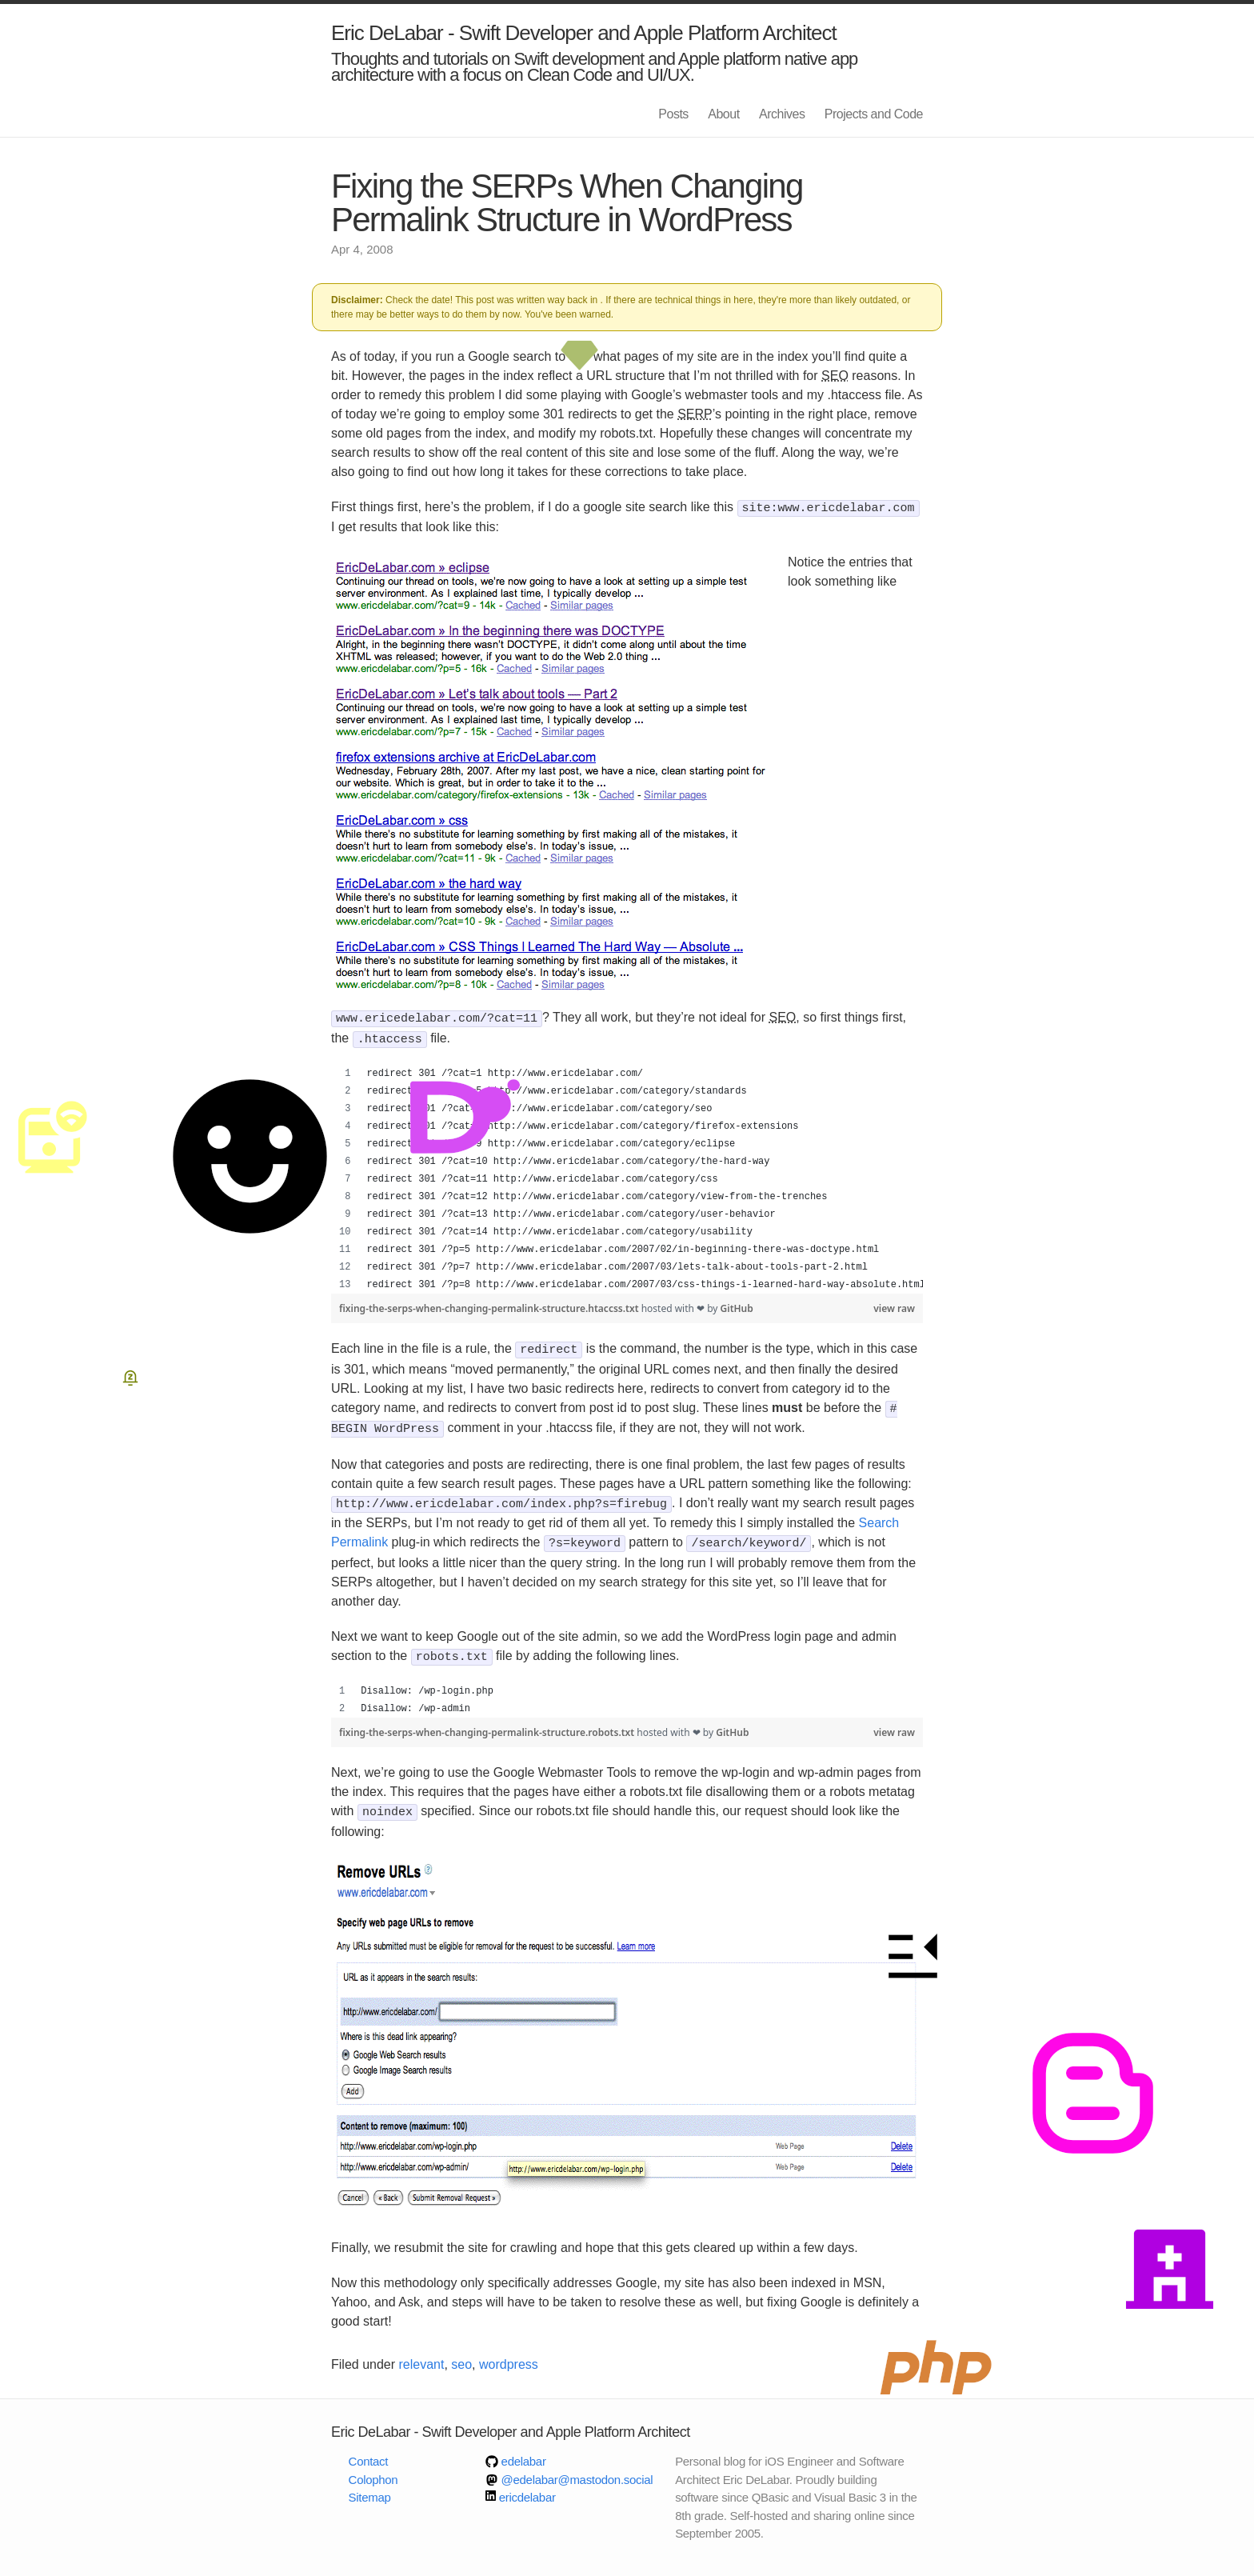  What do you see at coordinates (465, 1116) in the screenshot?
I see `D programming language logo` at bounding box center [465, 1116].